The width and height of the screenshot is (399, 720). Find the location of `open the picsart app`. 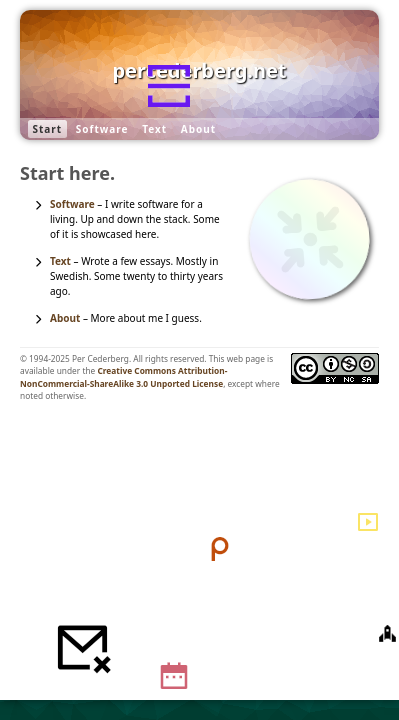

open the picsart app is located at coordinates (220, 549).